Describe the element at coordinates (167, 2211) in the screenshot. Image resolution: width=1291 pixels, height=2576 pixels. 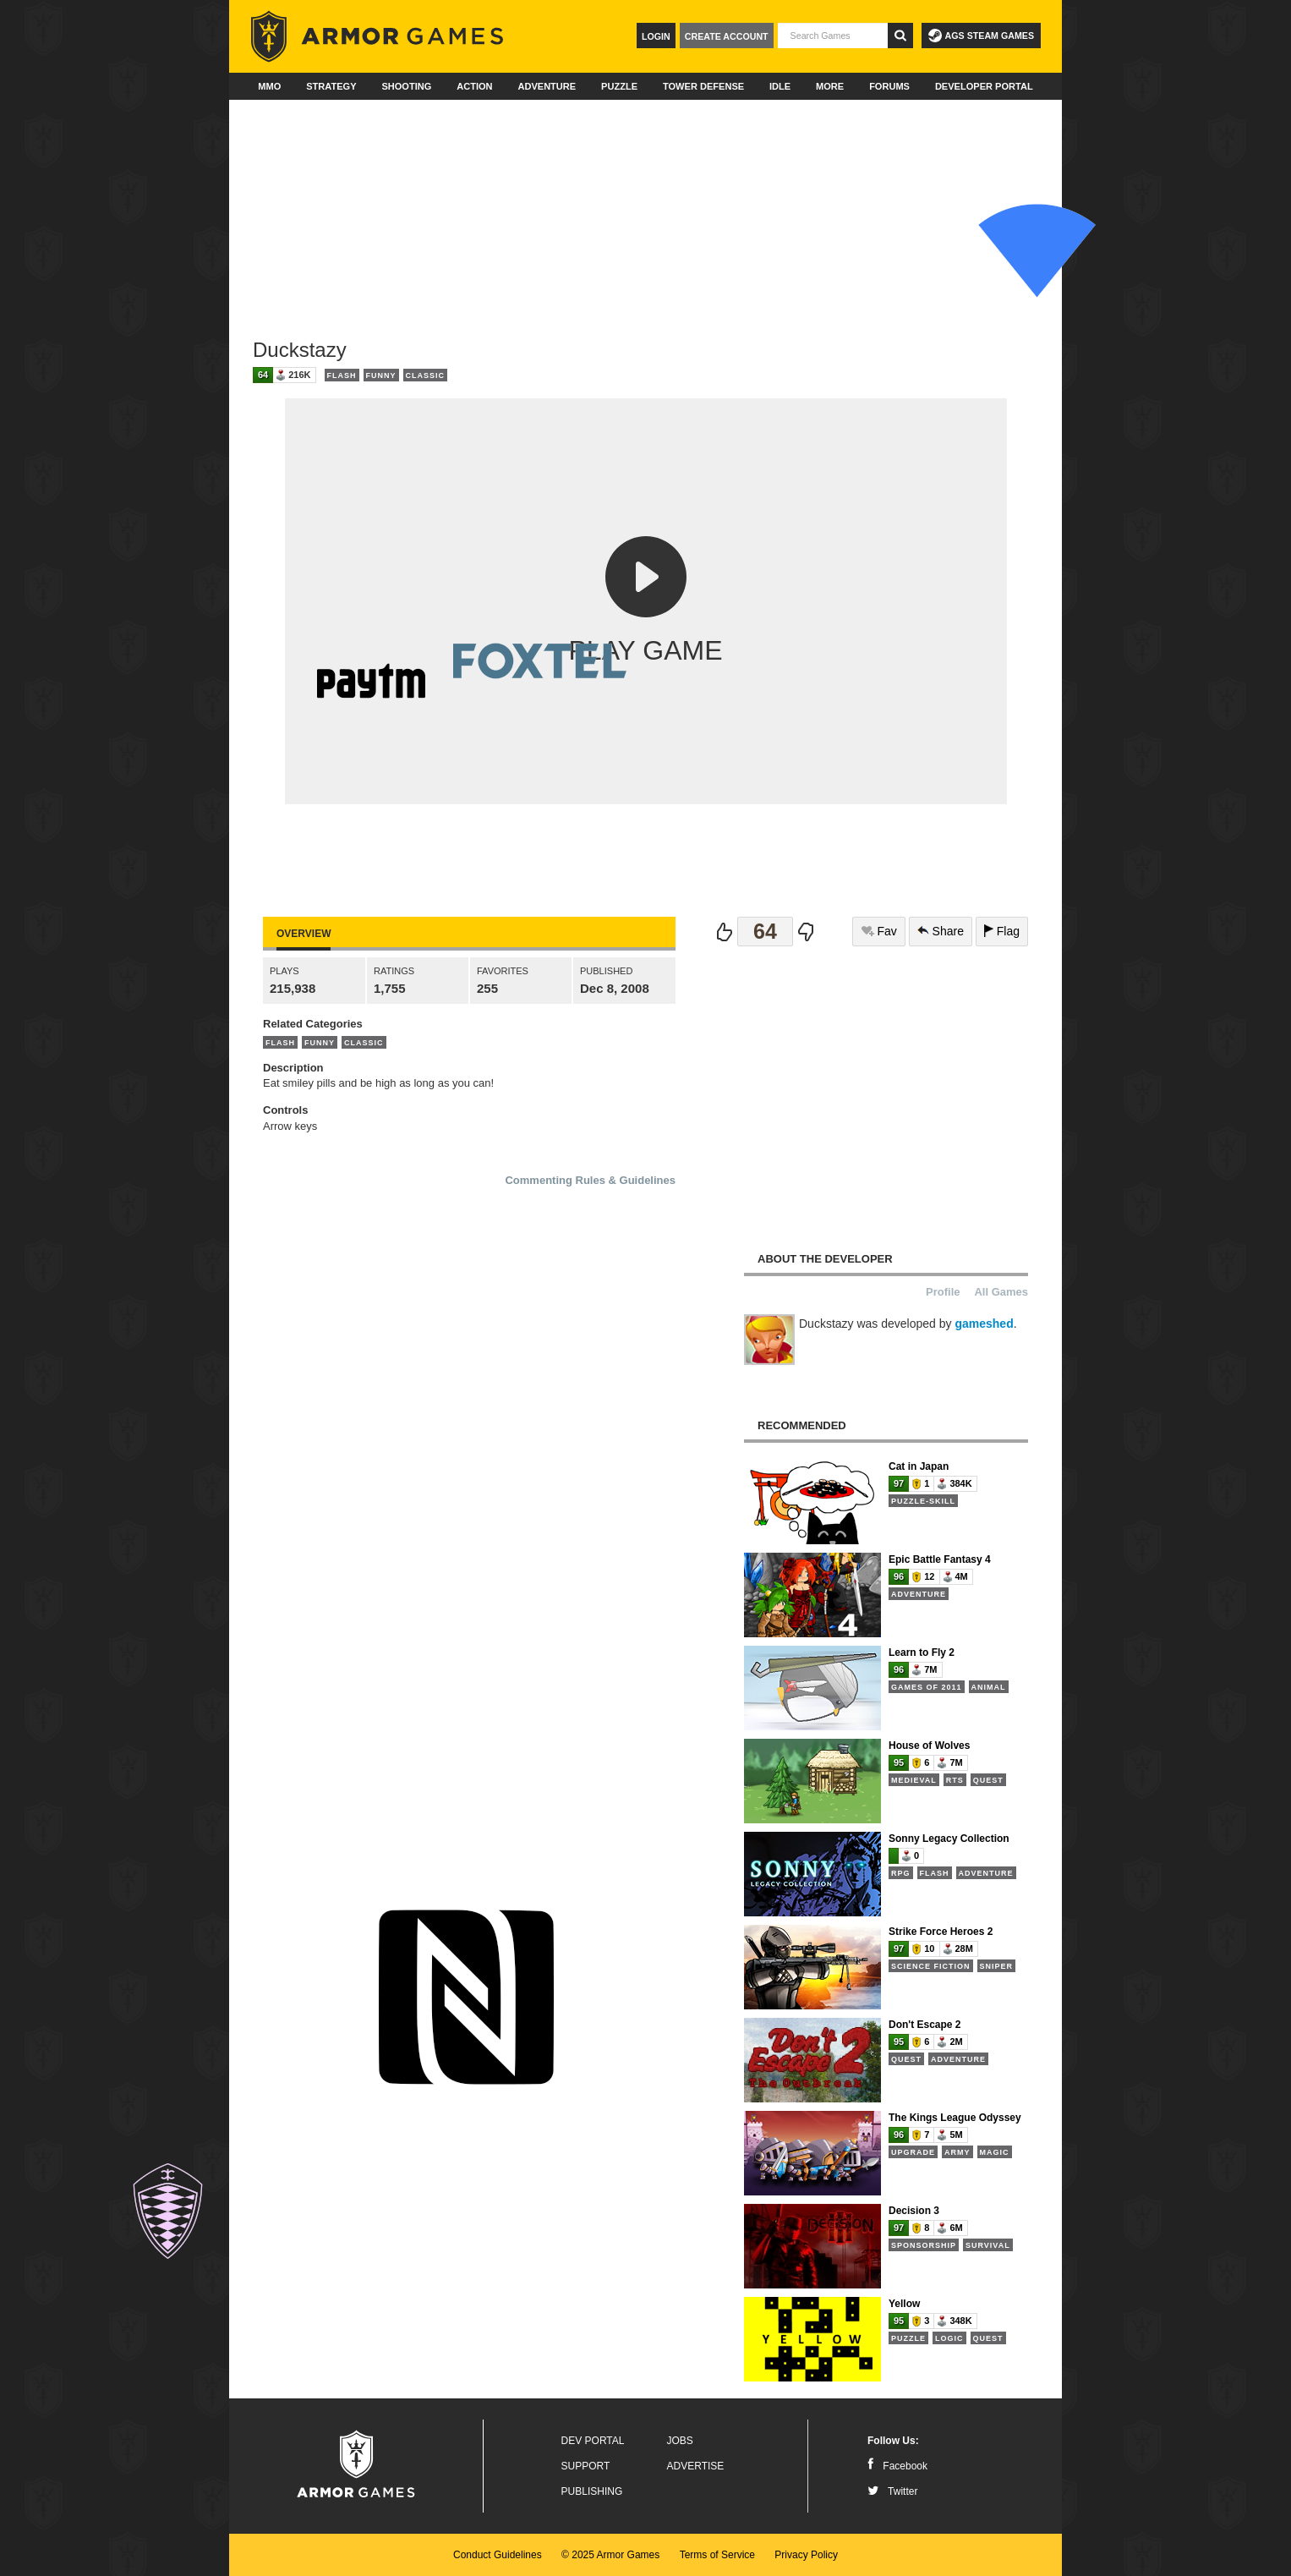
I see `visit the Koenigsegg website or app` at that location.